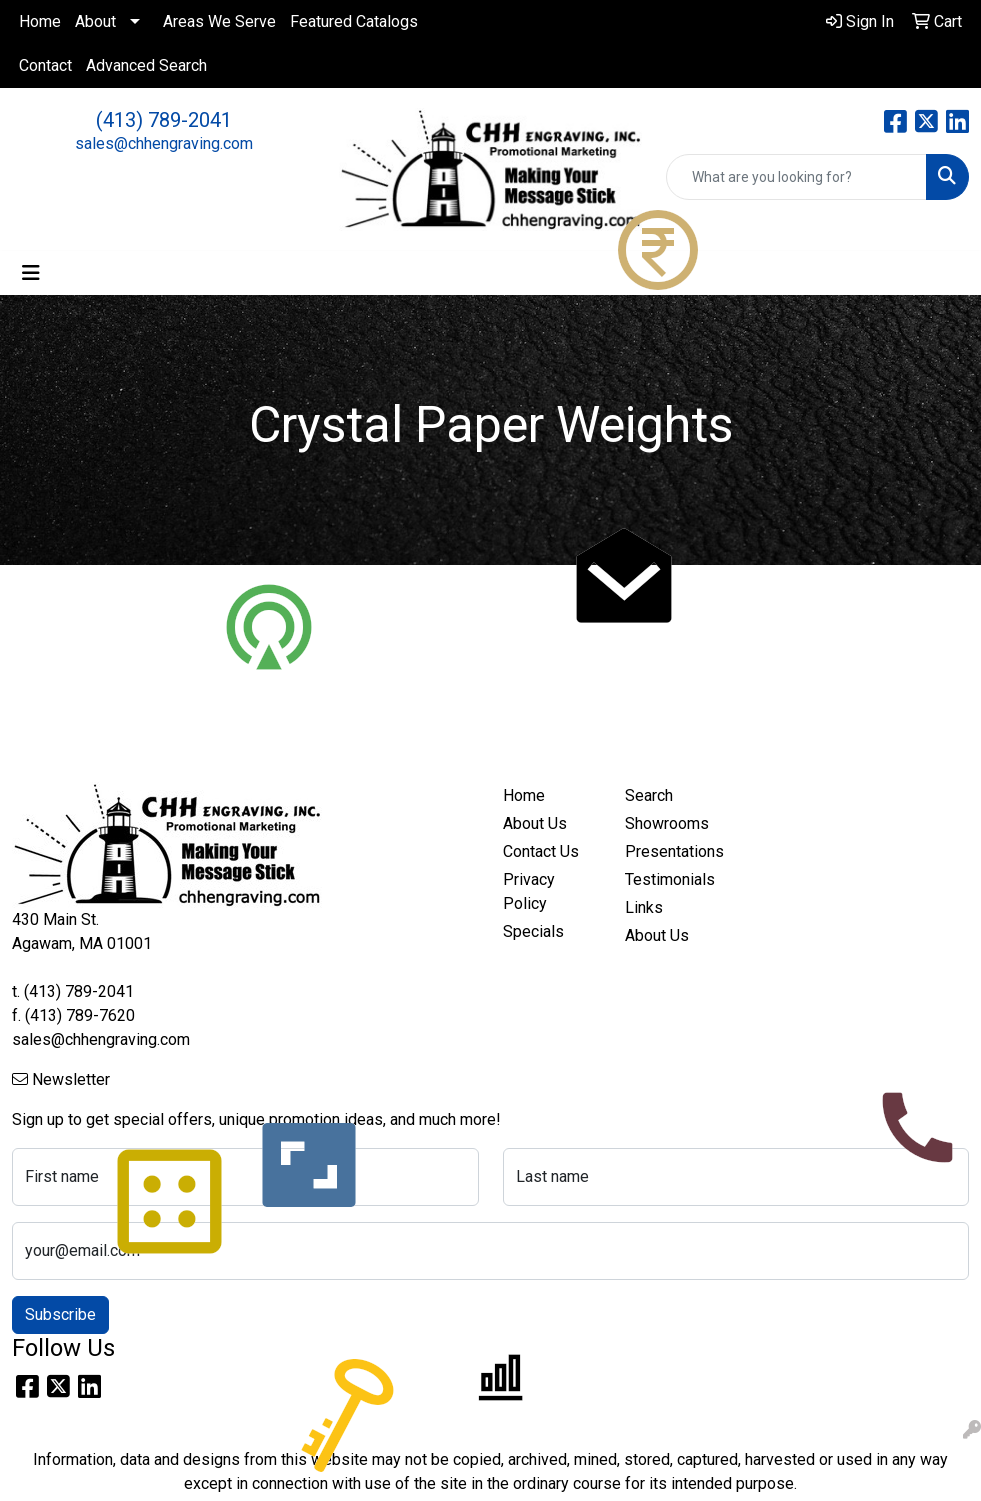 Image resolution: width=981 pixels, height=1501 pixels. What do you see at coordinates (347, 1415) in the screenshot?
I see `open keeweb password manager` at bounding box center [347, 1415].